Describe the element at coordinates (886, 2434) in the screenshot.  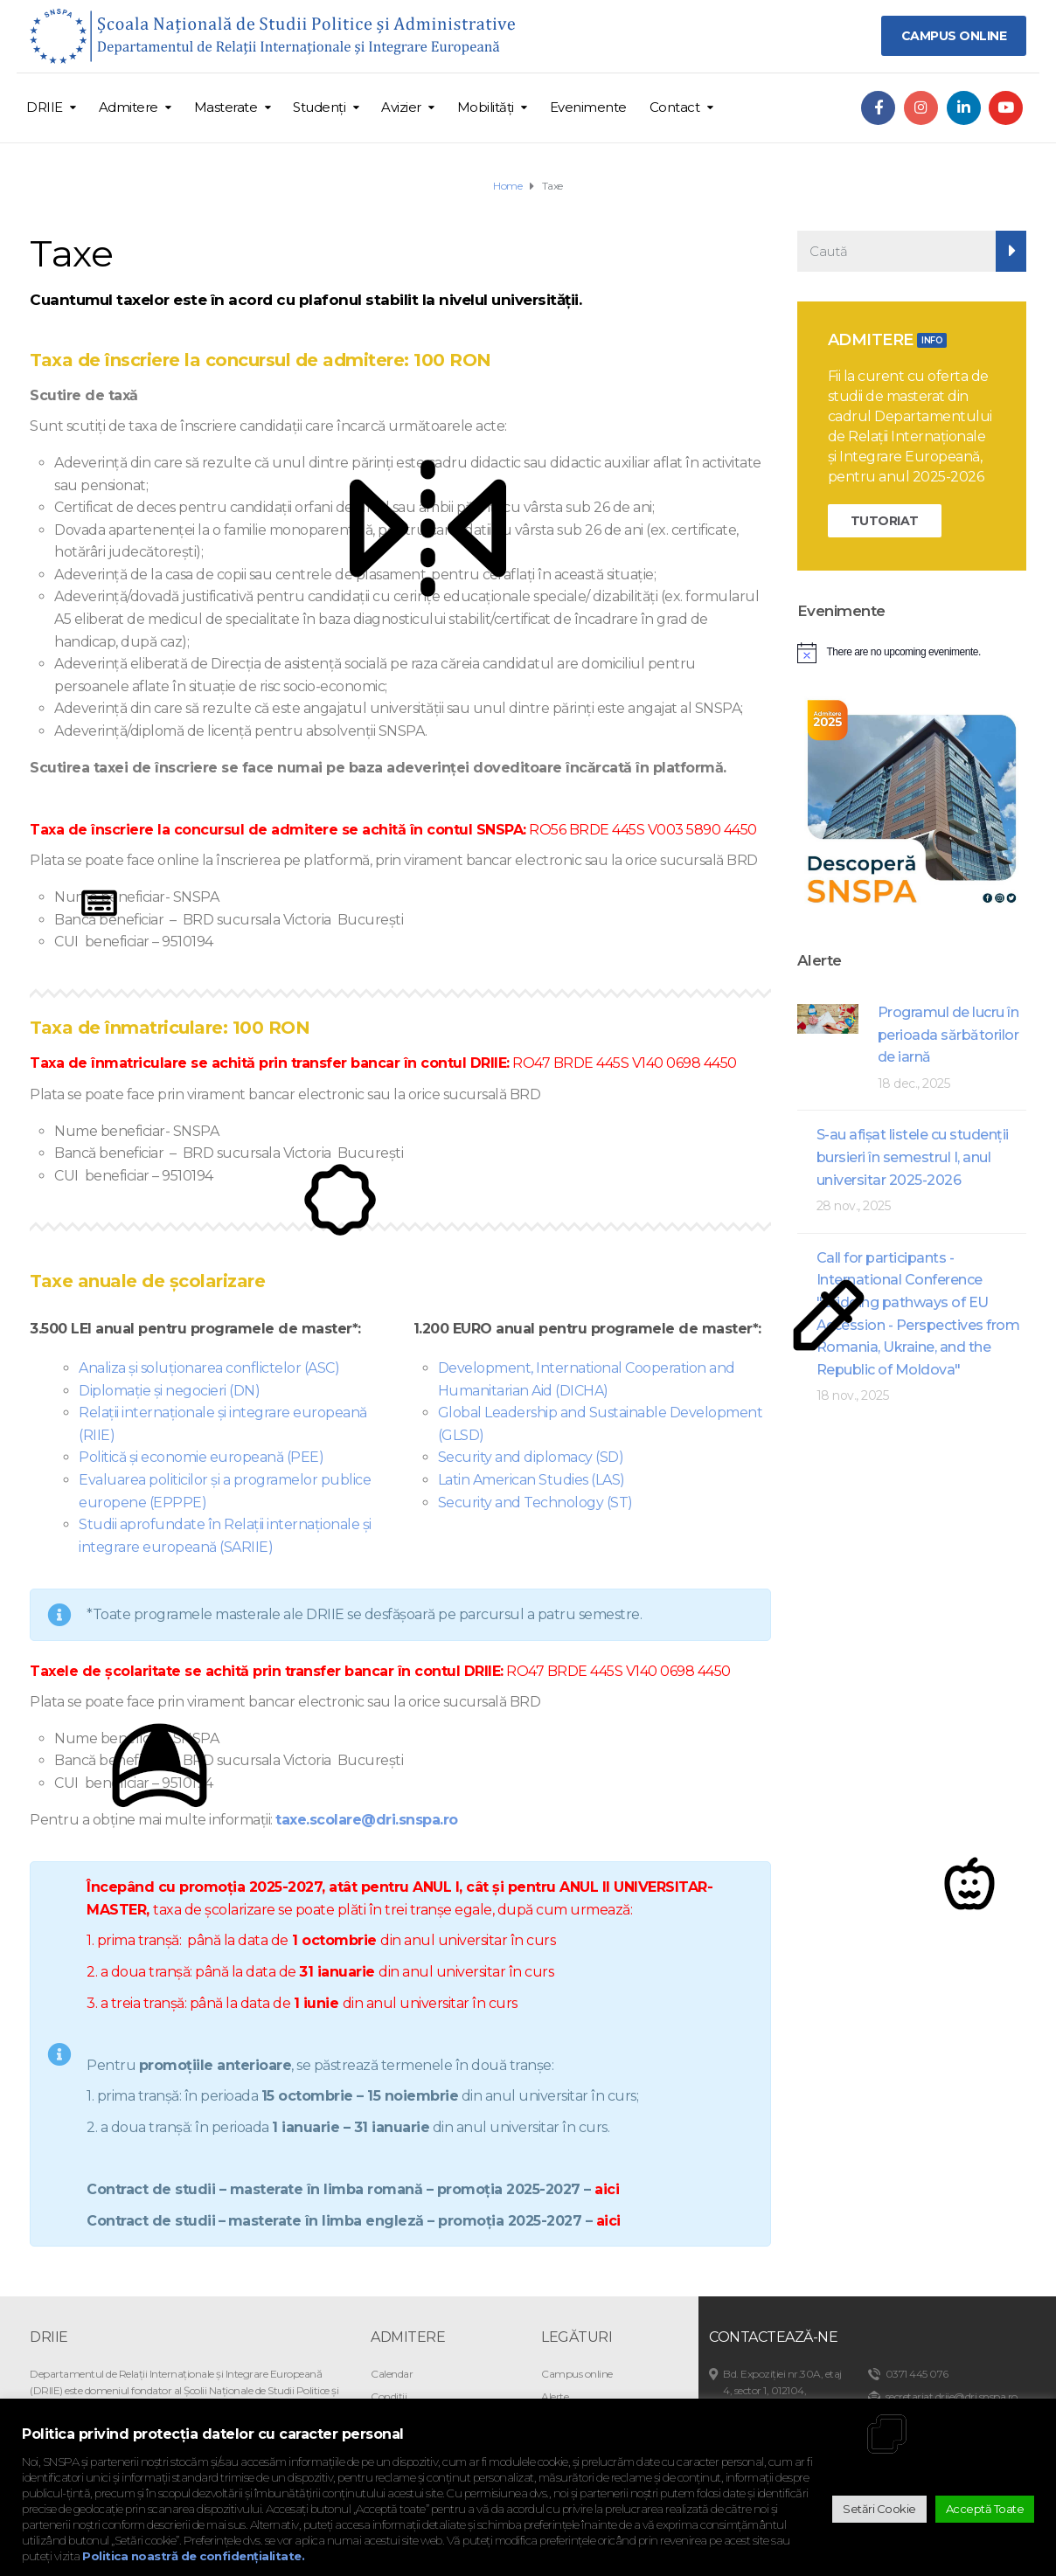
I see `combine or merge selected layers` at that location.